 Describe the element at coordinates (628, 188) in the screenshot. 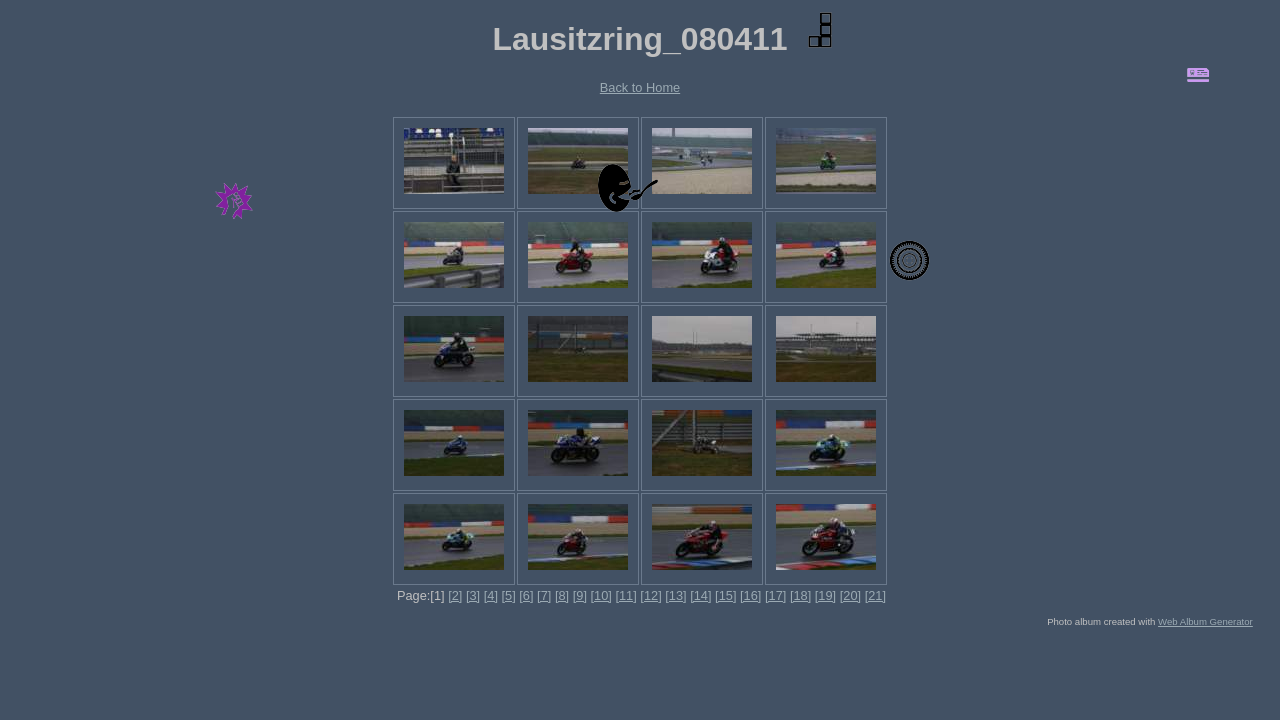

I see `indicates eating or mealtime activity` at that location.